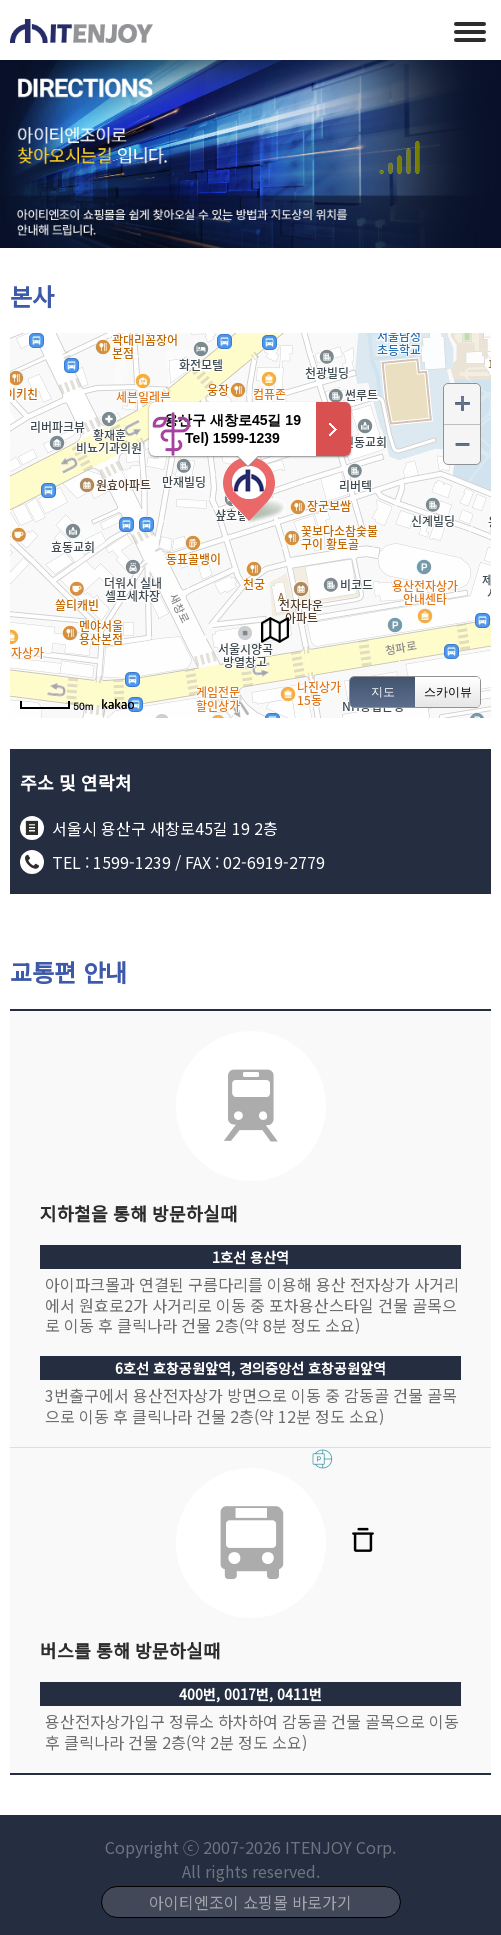 The width and height of the screenshot is (501, 1935). What do you see at coordinates (322, 1459) in the screenshot?
I see `open Microsoft PowerPoint` at bounding box center [322, 1459].